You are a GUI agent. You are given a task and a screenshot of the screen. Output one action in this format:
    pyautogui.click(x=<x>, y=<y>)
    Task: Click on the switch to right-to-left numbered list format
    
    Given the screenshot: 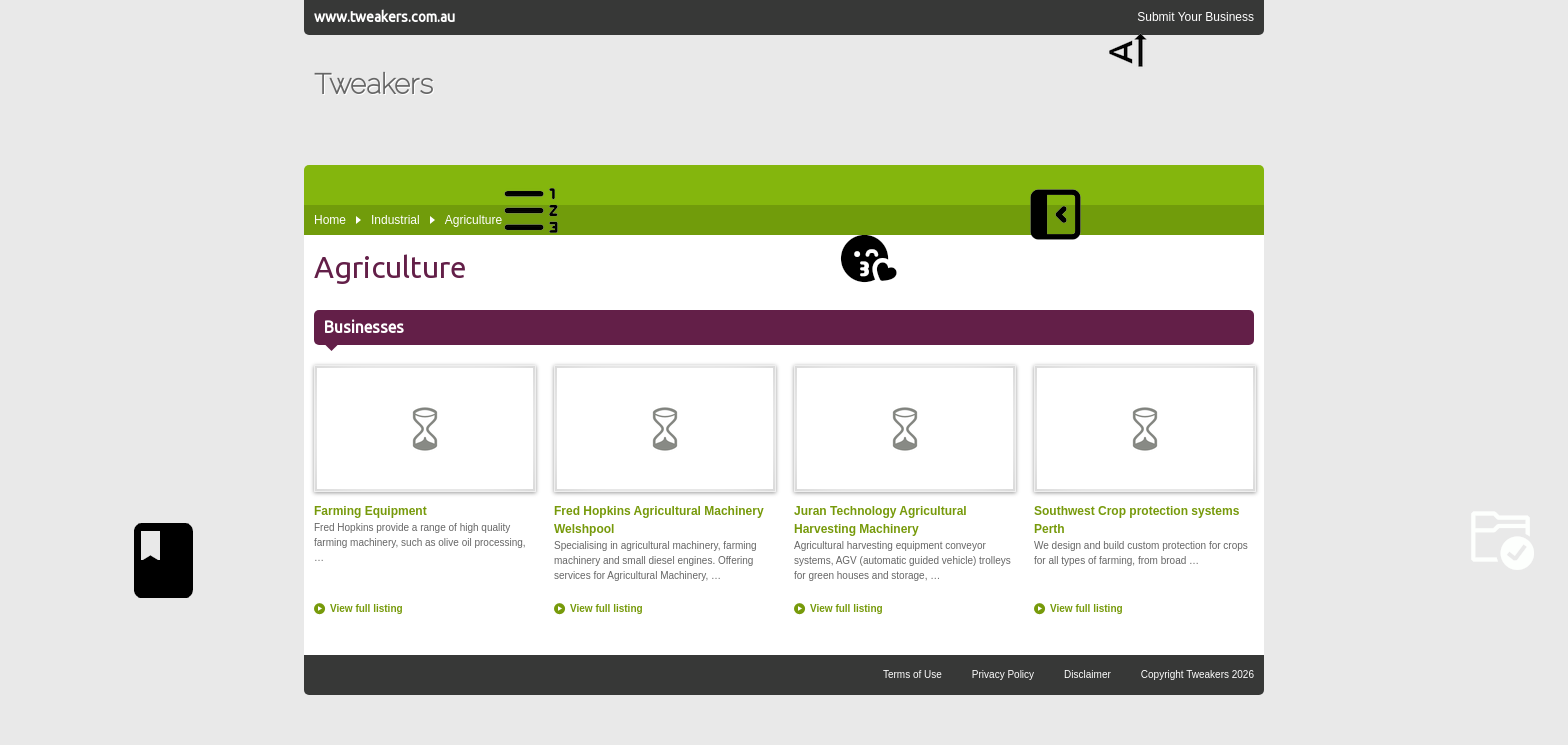 What is the action you would take?
    pyautogui.click(x=532, y=210)
    